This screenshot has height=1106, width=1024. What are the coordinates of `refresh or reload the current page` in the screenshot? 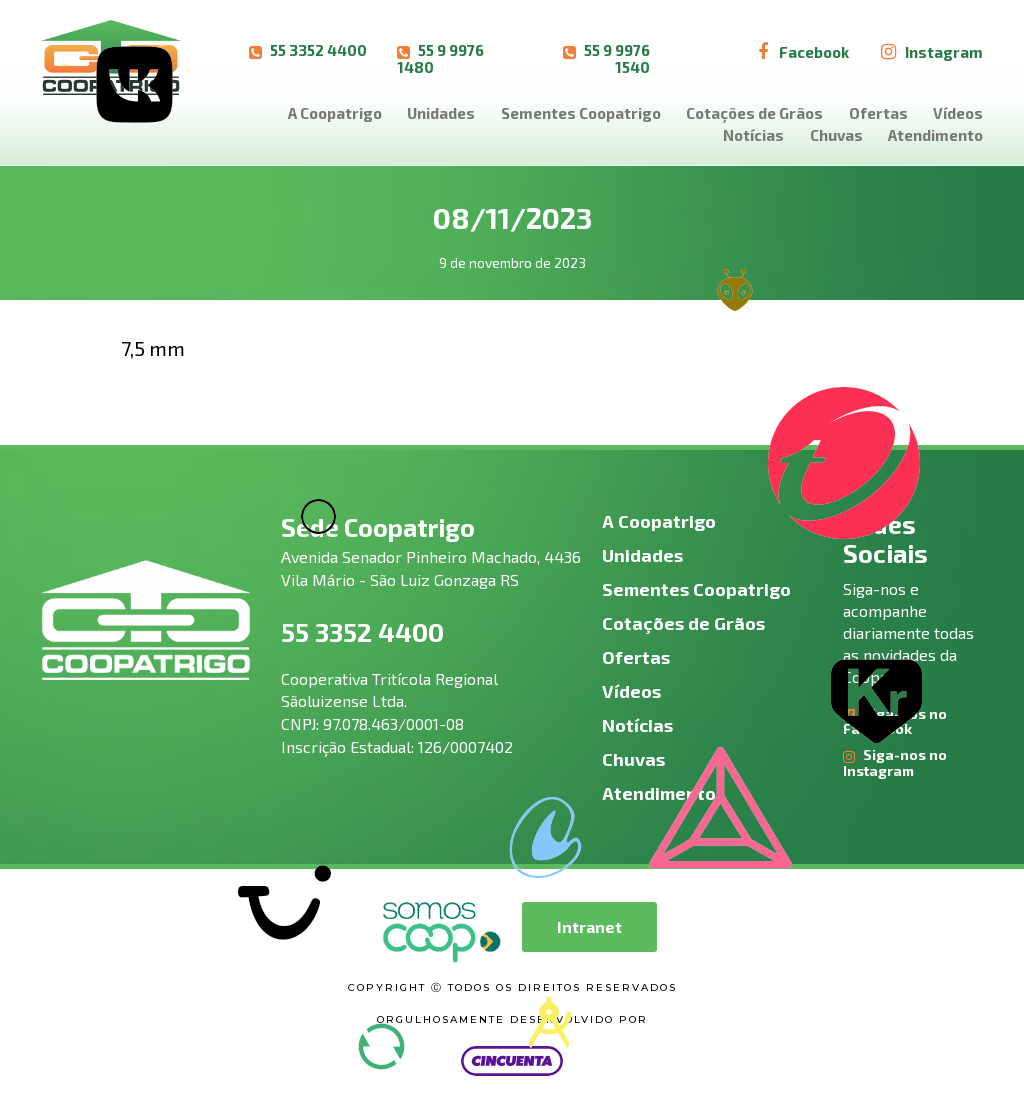 It's located at (381, 1046).